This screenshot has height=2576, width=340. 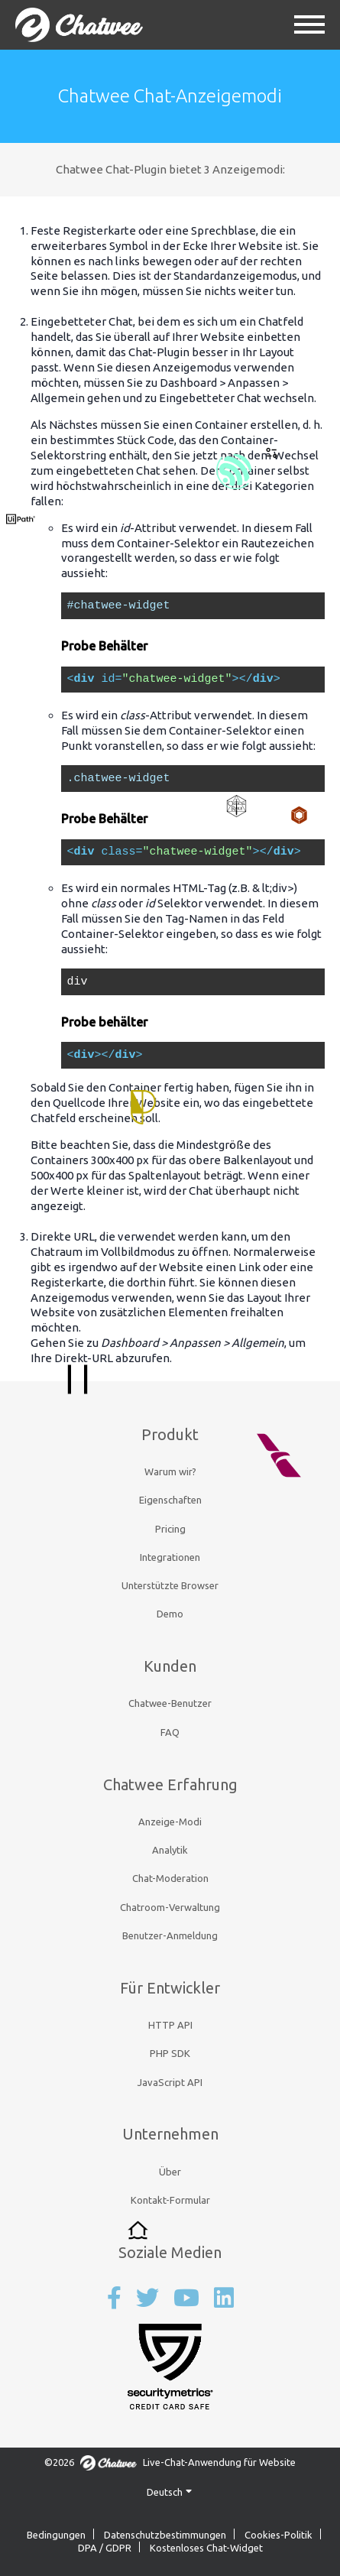 What do you see at coordinates (279, 1455) in the screenshot?
I see `open the American Airlines app` at bounding box center [279, 1455].